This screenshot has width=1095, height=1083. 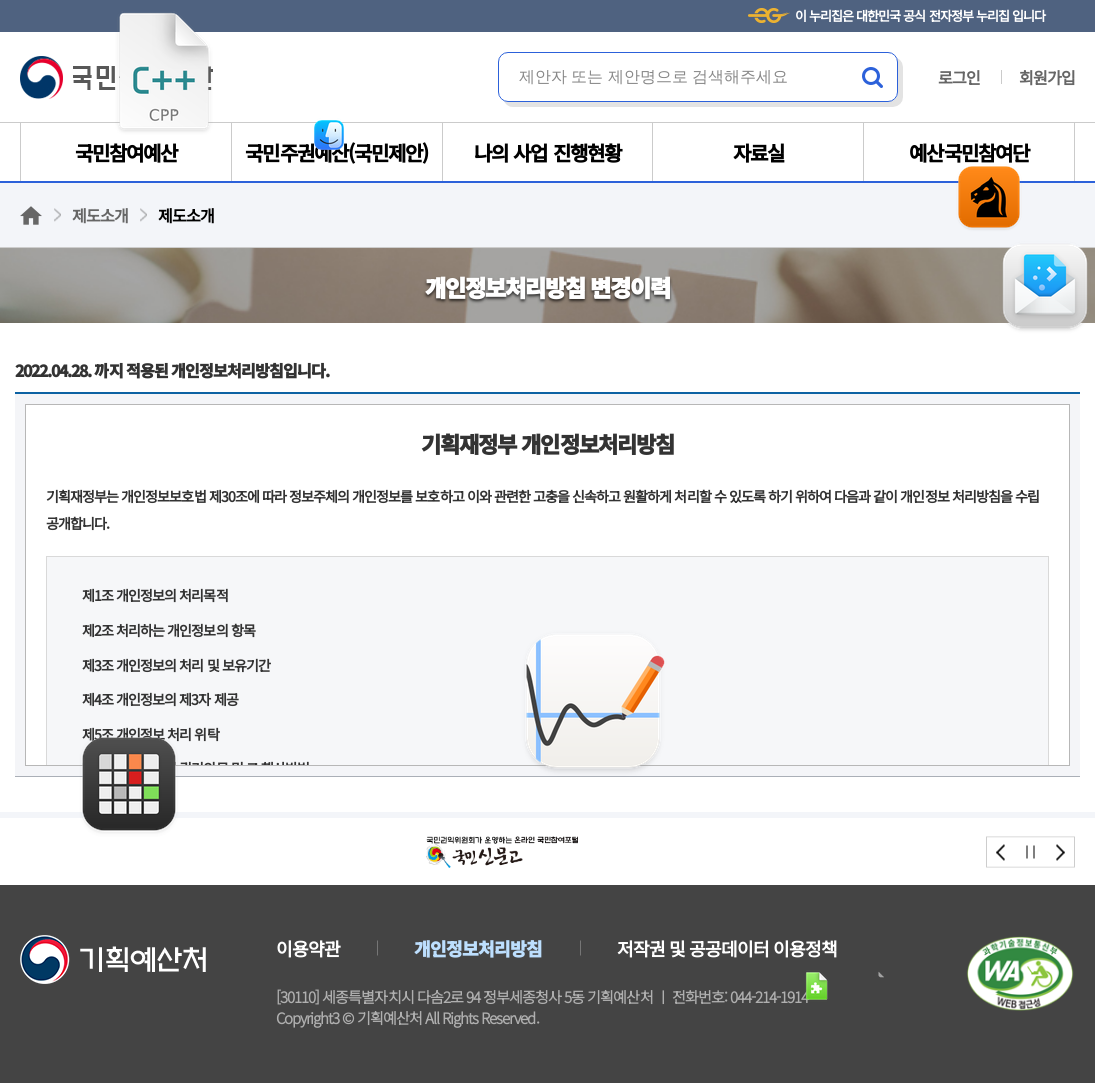 I want to click on open hitori puzzle game, so click(x=129, y=784).